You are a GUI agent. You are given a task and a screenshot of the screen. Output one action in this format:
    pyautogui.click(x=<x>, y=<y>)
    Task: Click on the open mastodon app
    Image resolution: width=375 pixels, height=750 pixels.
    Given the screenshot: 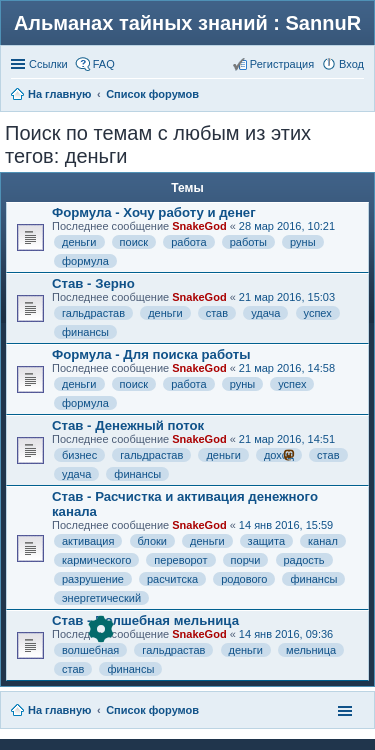 What is the action you would take?
    pyautogui.click(x=289, y=455)
    